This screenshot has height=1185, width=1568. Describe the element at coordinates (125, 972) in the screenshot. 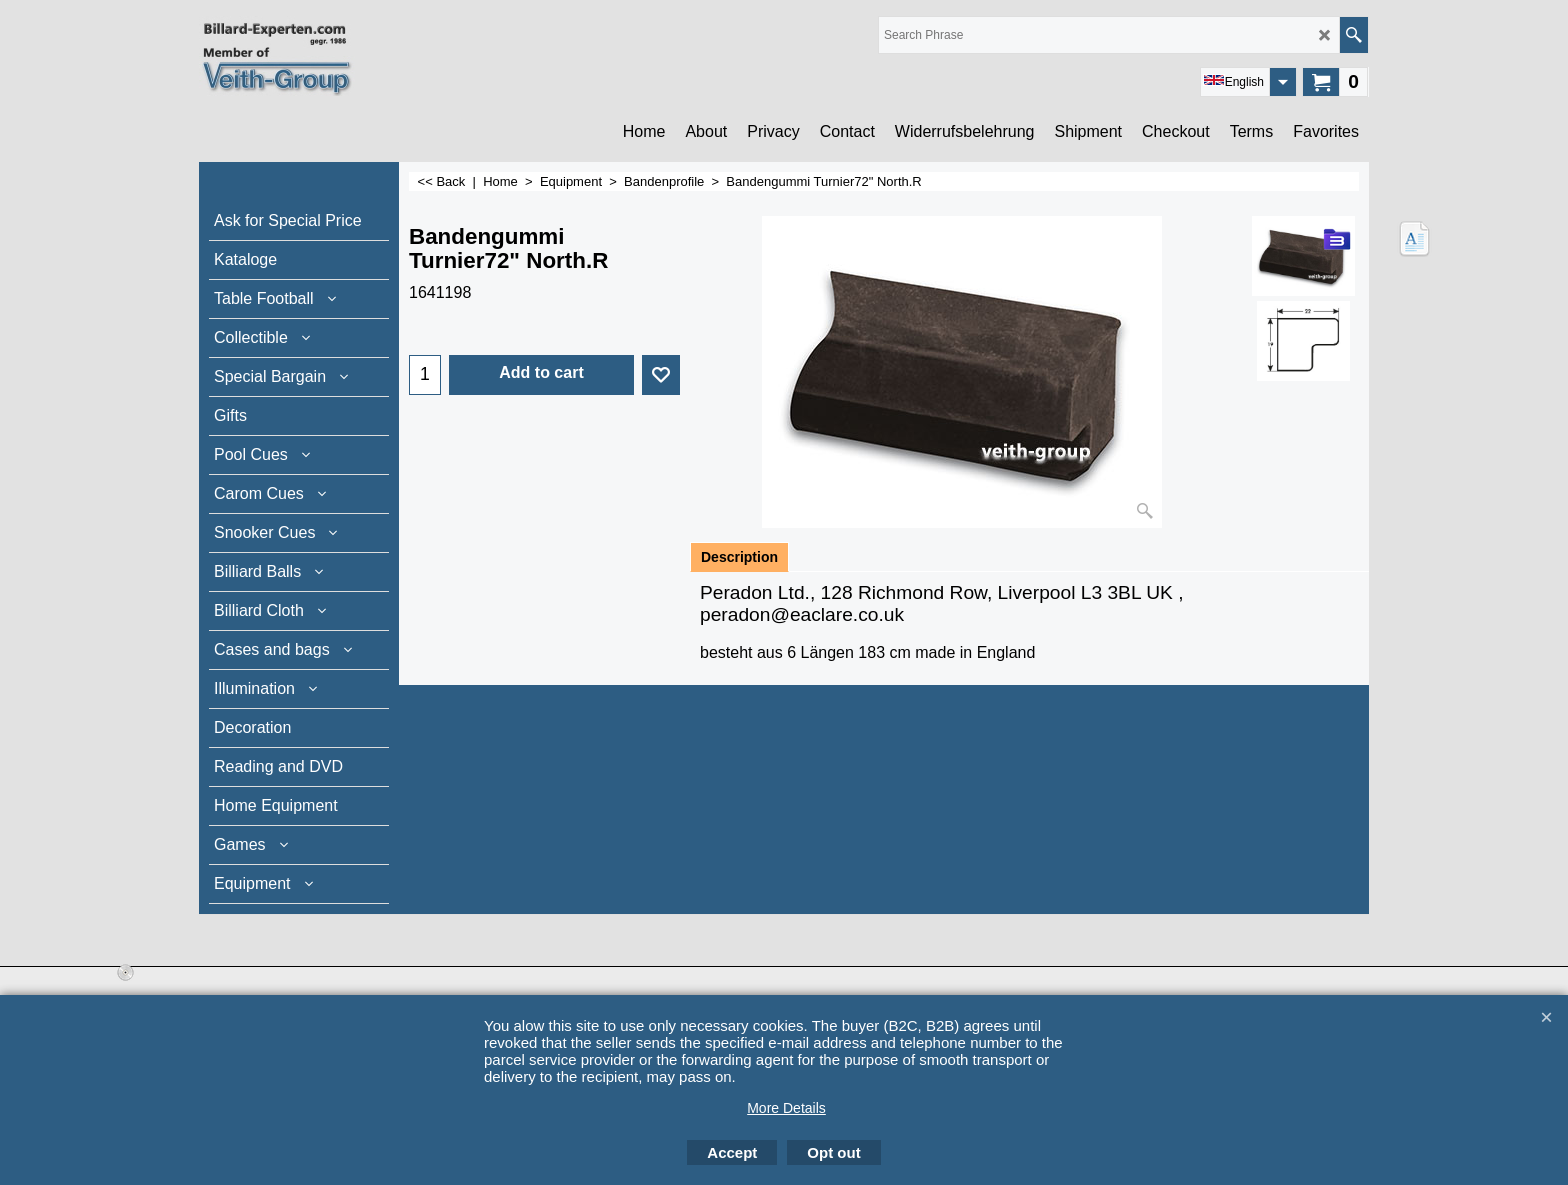

I see `unmount or eject a DVD disc` at that location.